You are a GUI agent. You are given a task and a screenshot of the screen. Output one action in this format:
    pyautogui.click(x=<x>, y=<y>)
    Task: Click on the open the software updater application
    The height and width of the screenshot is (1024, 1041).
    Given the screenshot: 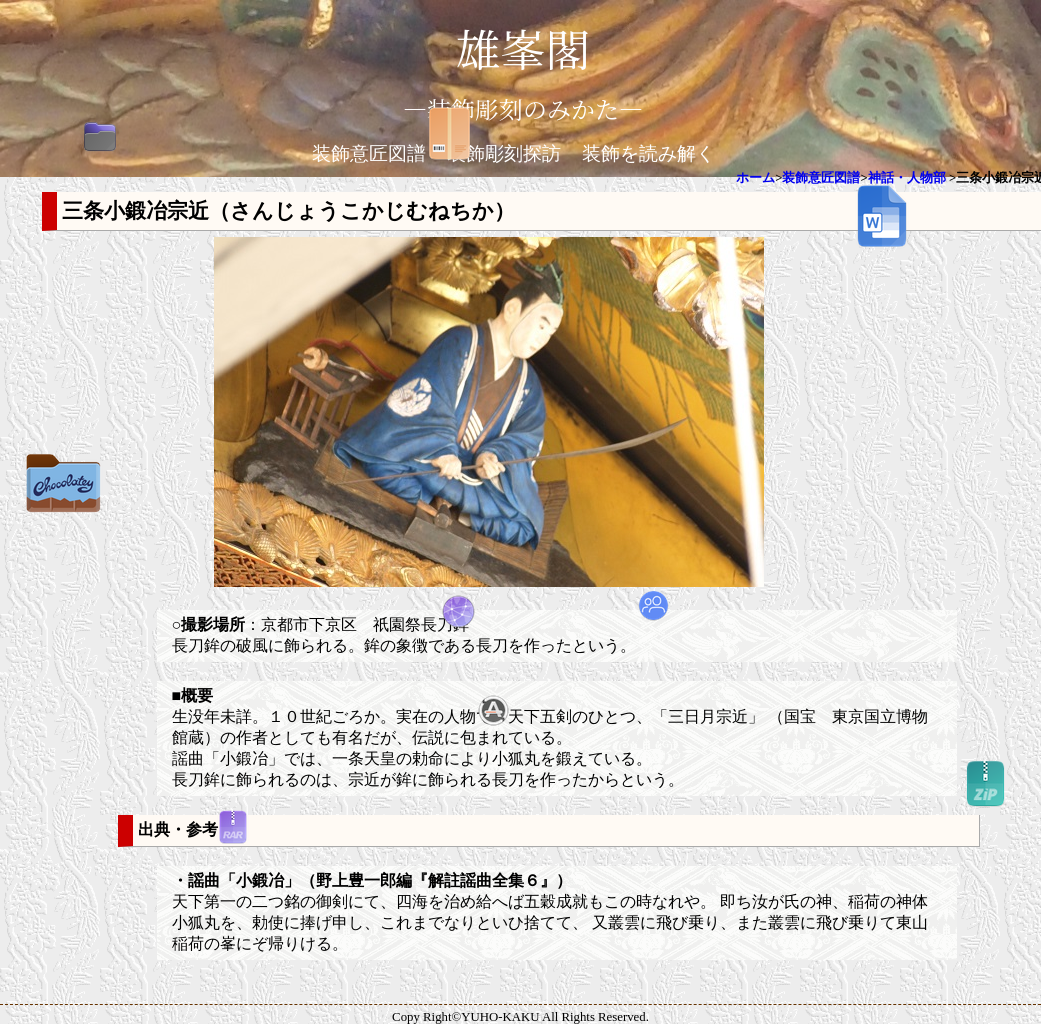 What is the action you would take?
    pyautogui.click(x=493, y=710)
    